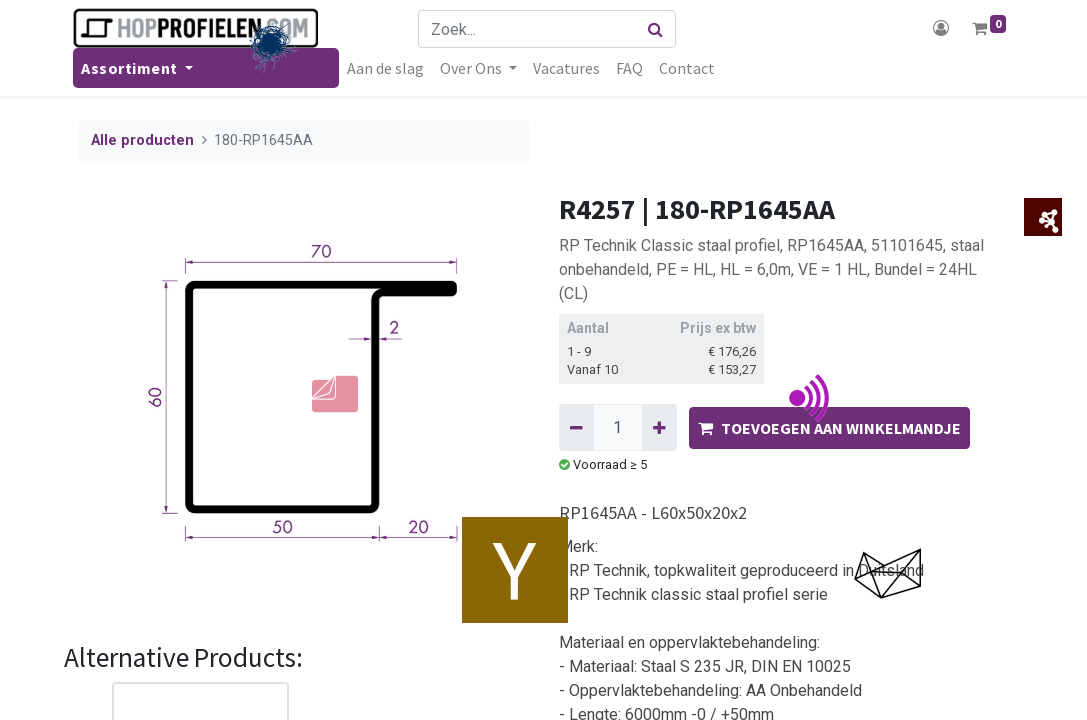 This screenshot has height=720, width=1087. What do you see at coordinates (1043, 217) in the screenshot?
I see `cytoscape.js library logo` at bounding box center [1043, 217].